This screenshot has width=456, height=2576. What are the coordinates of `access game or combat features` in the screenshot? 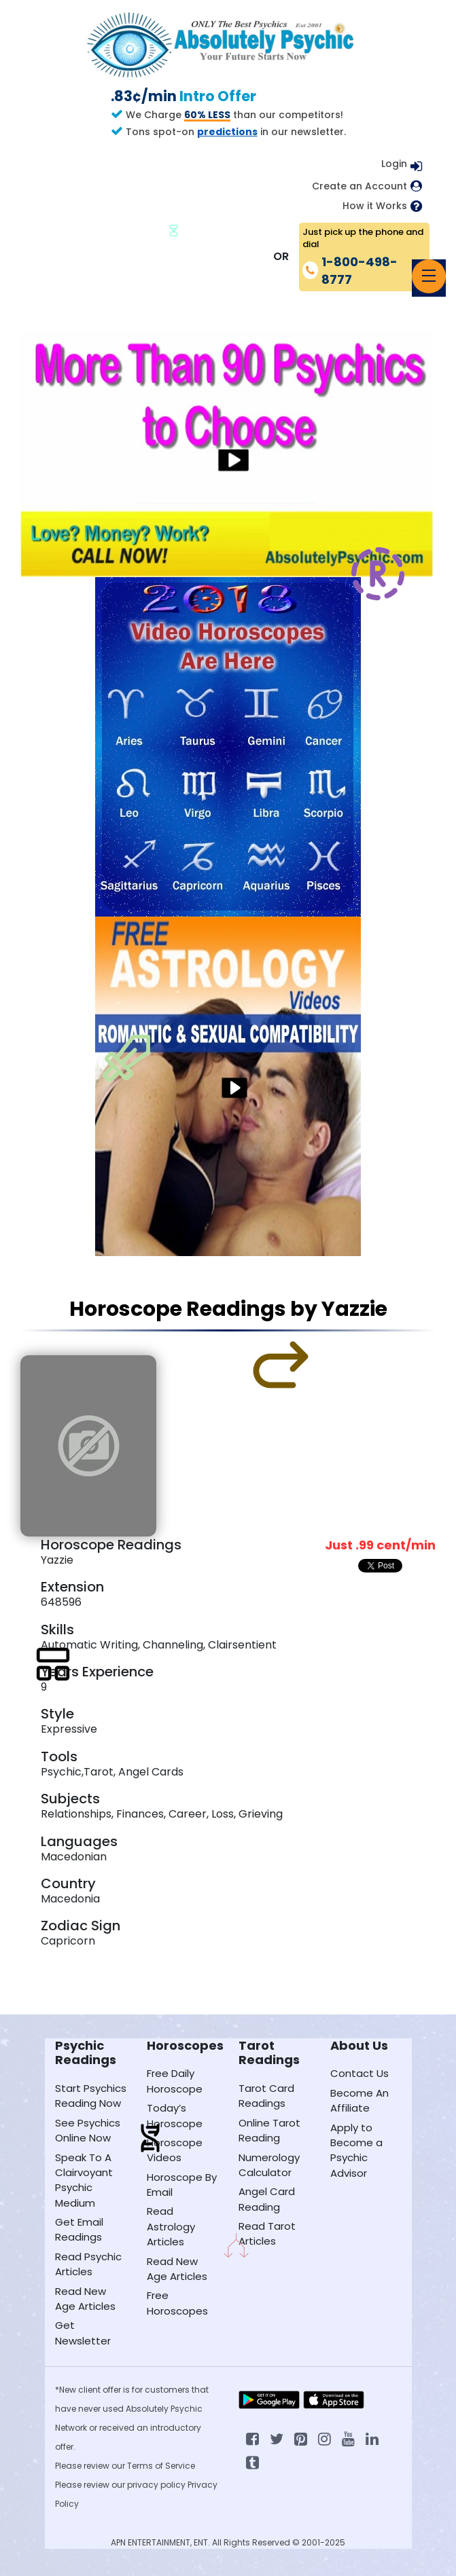 It's located at (127, 1057).